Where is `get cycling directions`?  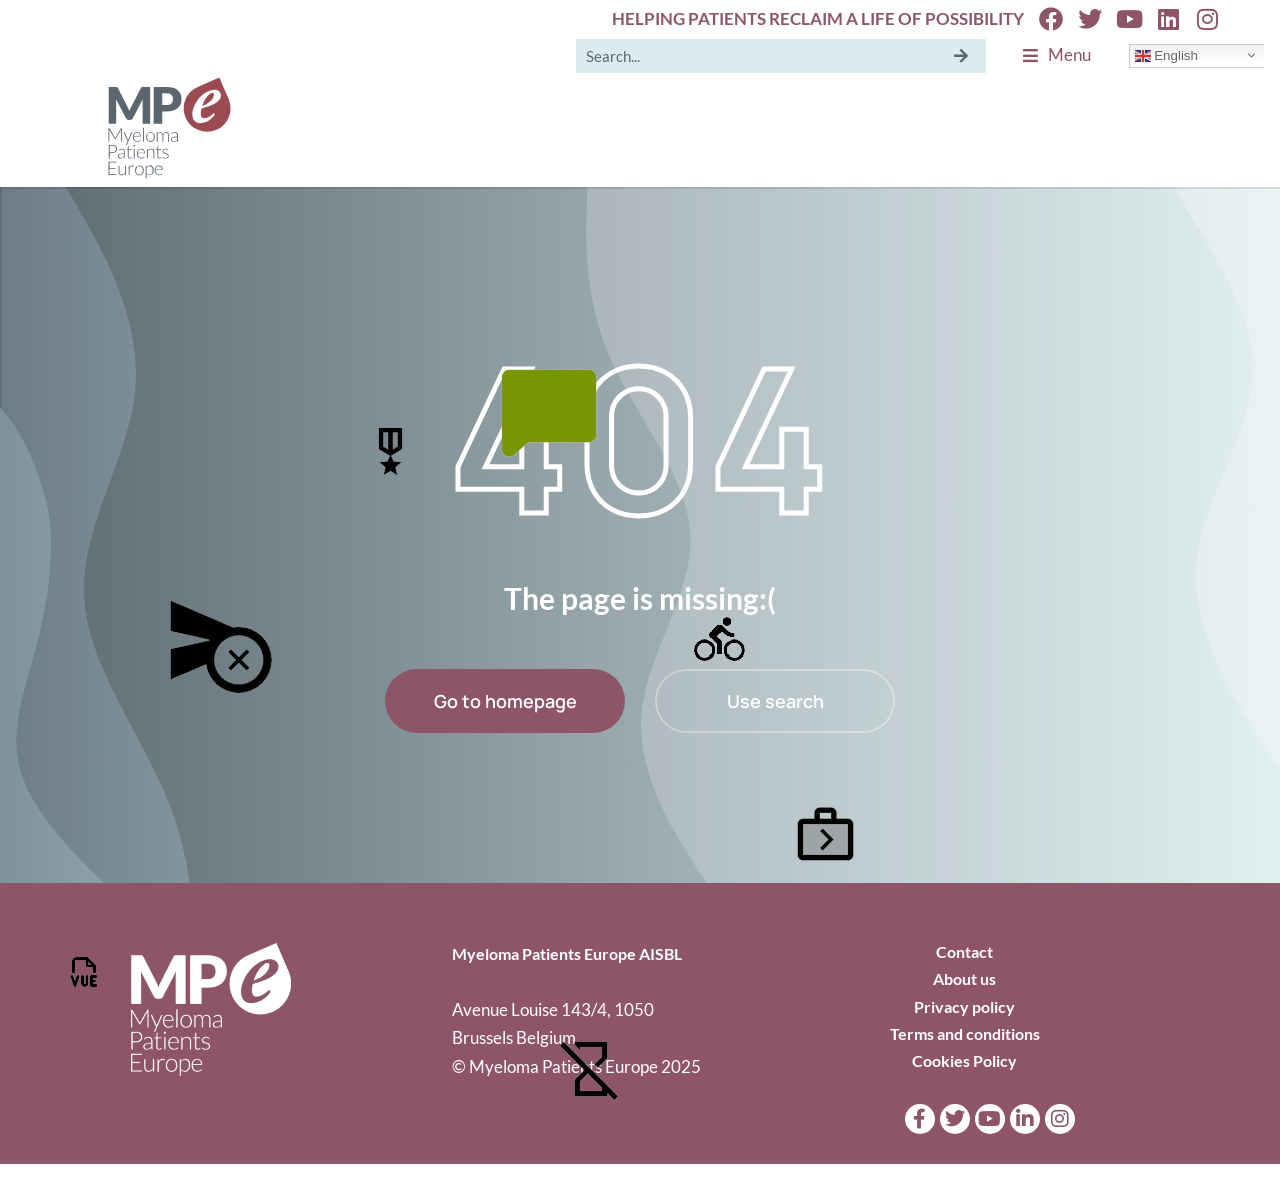
get cycling directions is located at coordinates (719, 639).